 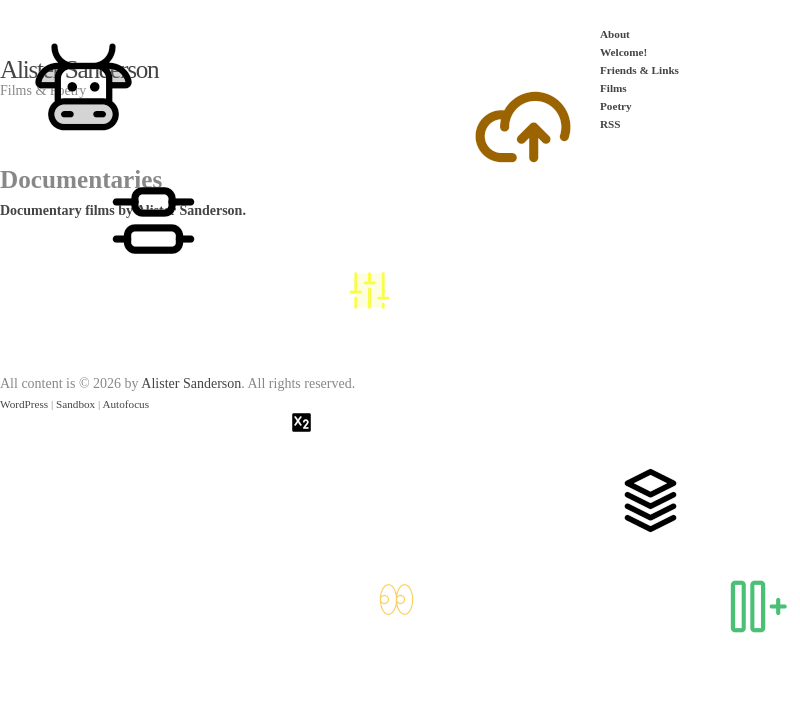 What do you see at coordinates (83, 88) in the screenshot?
I see `browse farm or agricultural content` at bounding box center [83, 88].